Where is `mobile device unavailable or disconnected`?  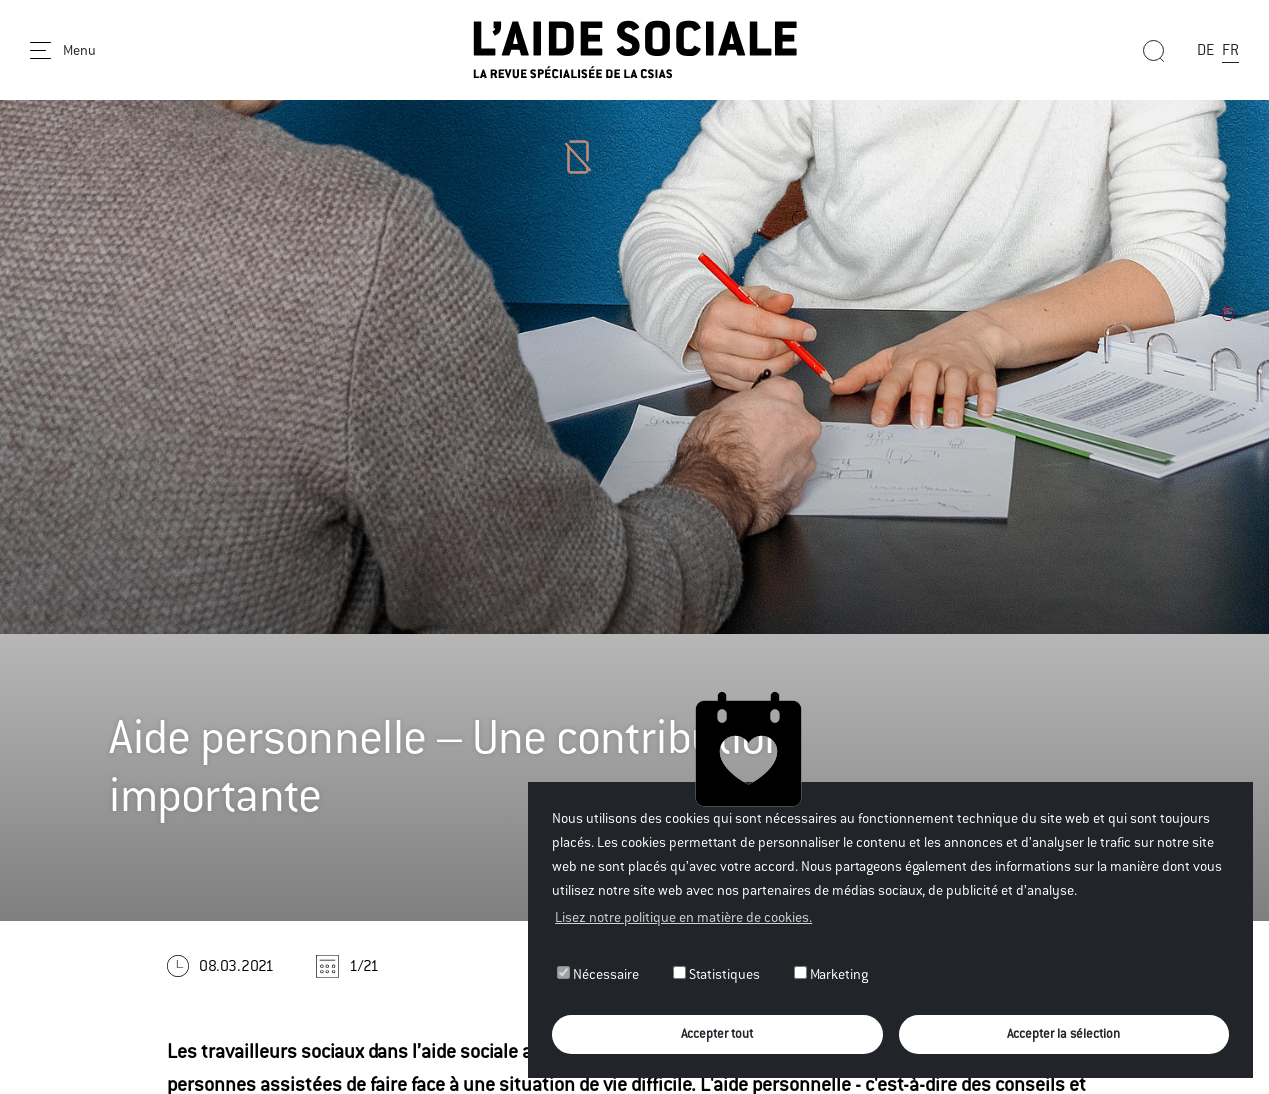 mobile device unavailable or disconnected is located at coordinates (578, 157).